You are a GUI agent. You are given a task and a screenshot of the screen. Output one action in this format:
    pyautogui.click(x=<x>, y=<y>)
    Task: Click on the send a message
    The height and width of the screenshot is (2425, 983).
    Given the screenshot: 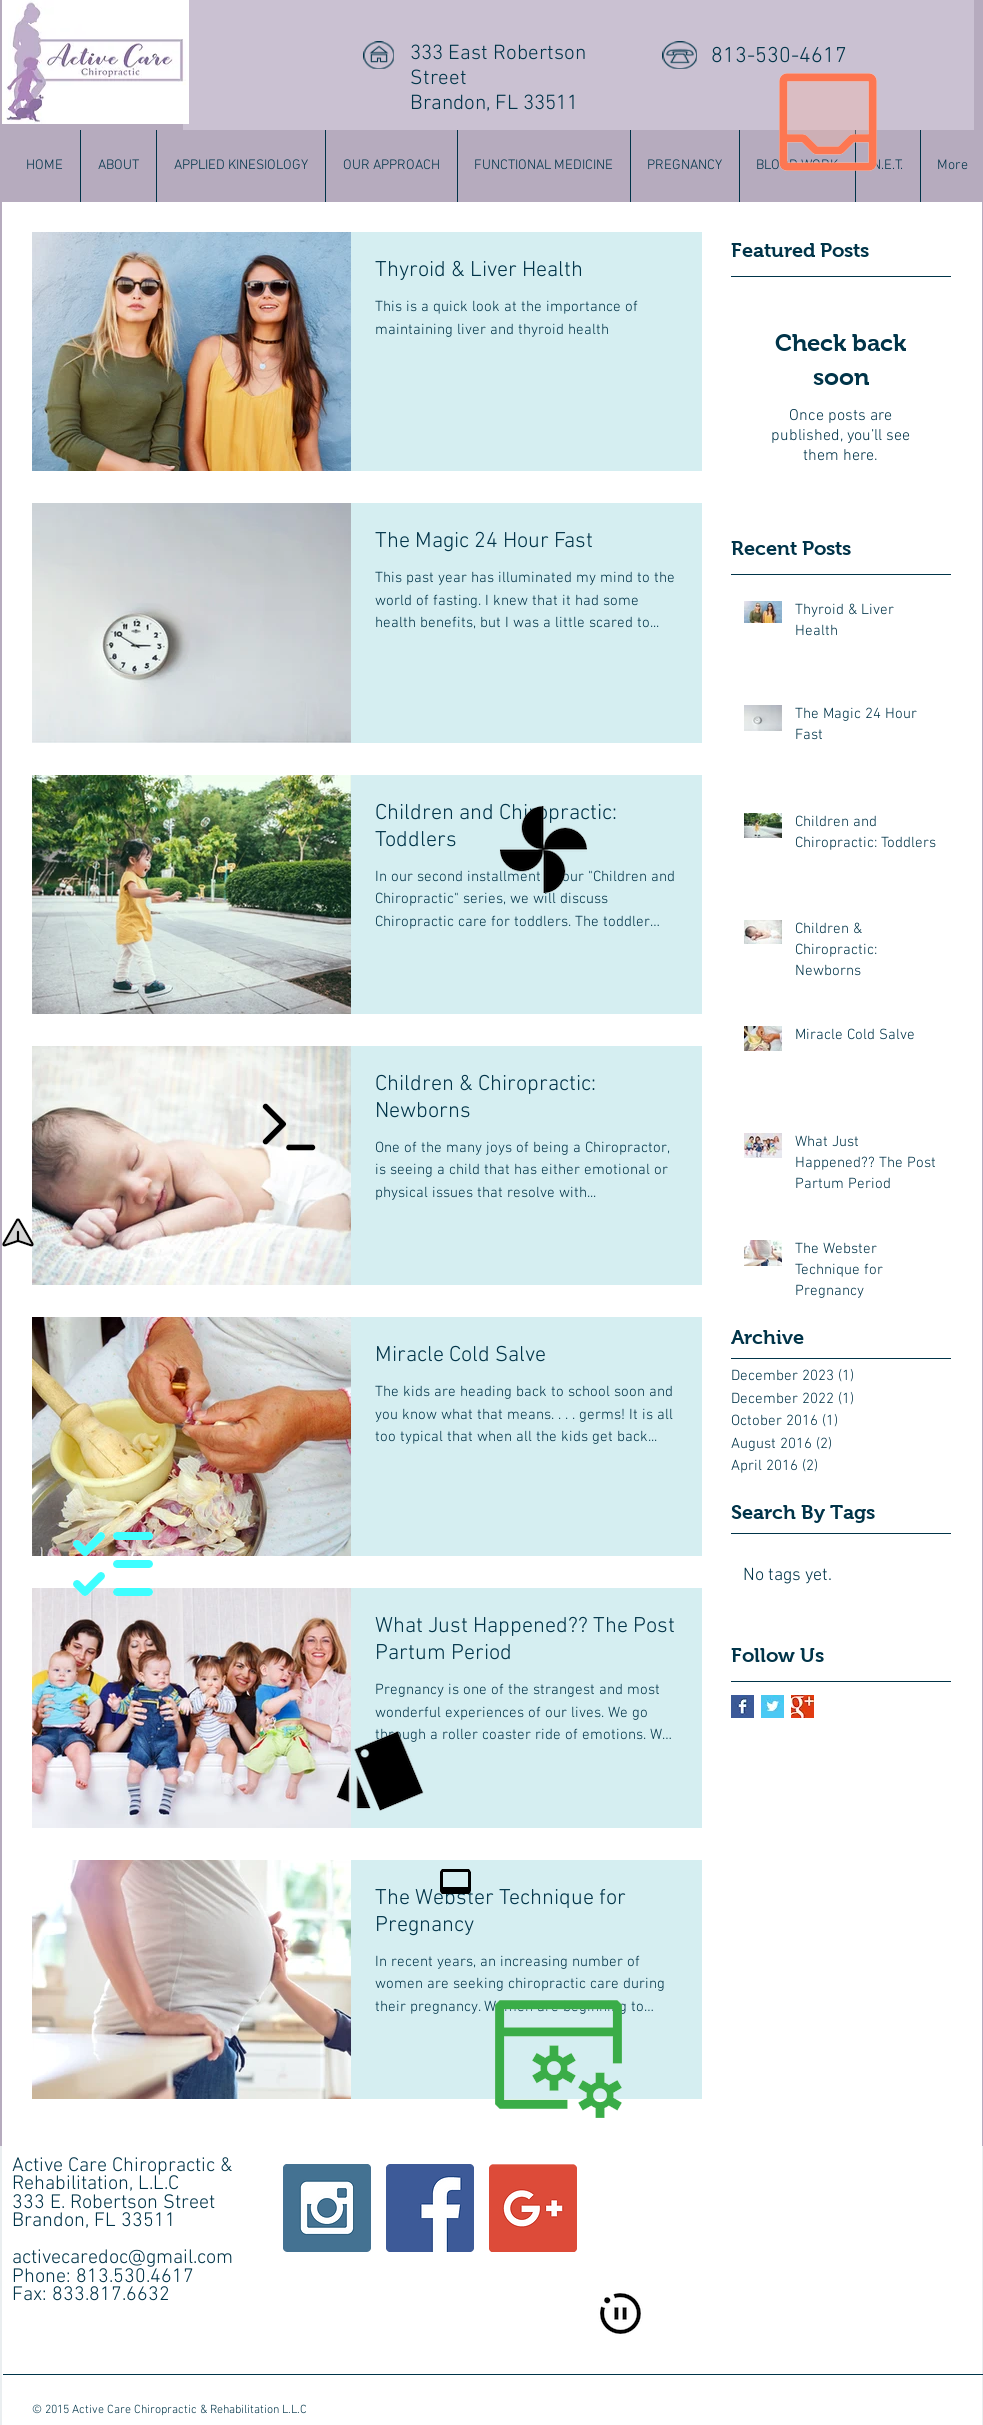 What is the action you would take?
    pyautogui.click(x=18, y=1233)
    